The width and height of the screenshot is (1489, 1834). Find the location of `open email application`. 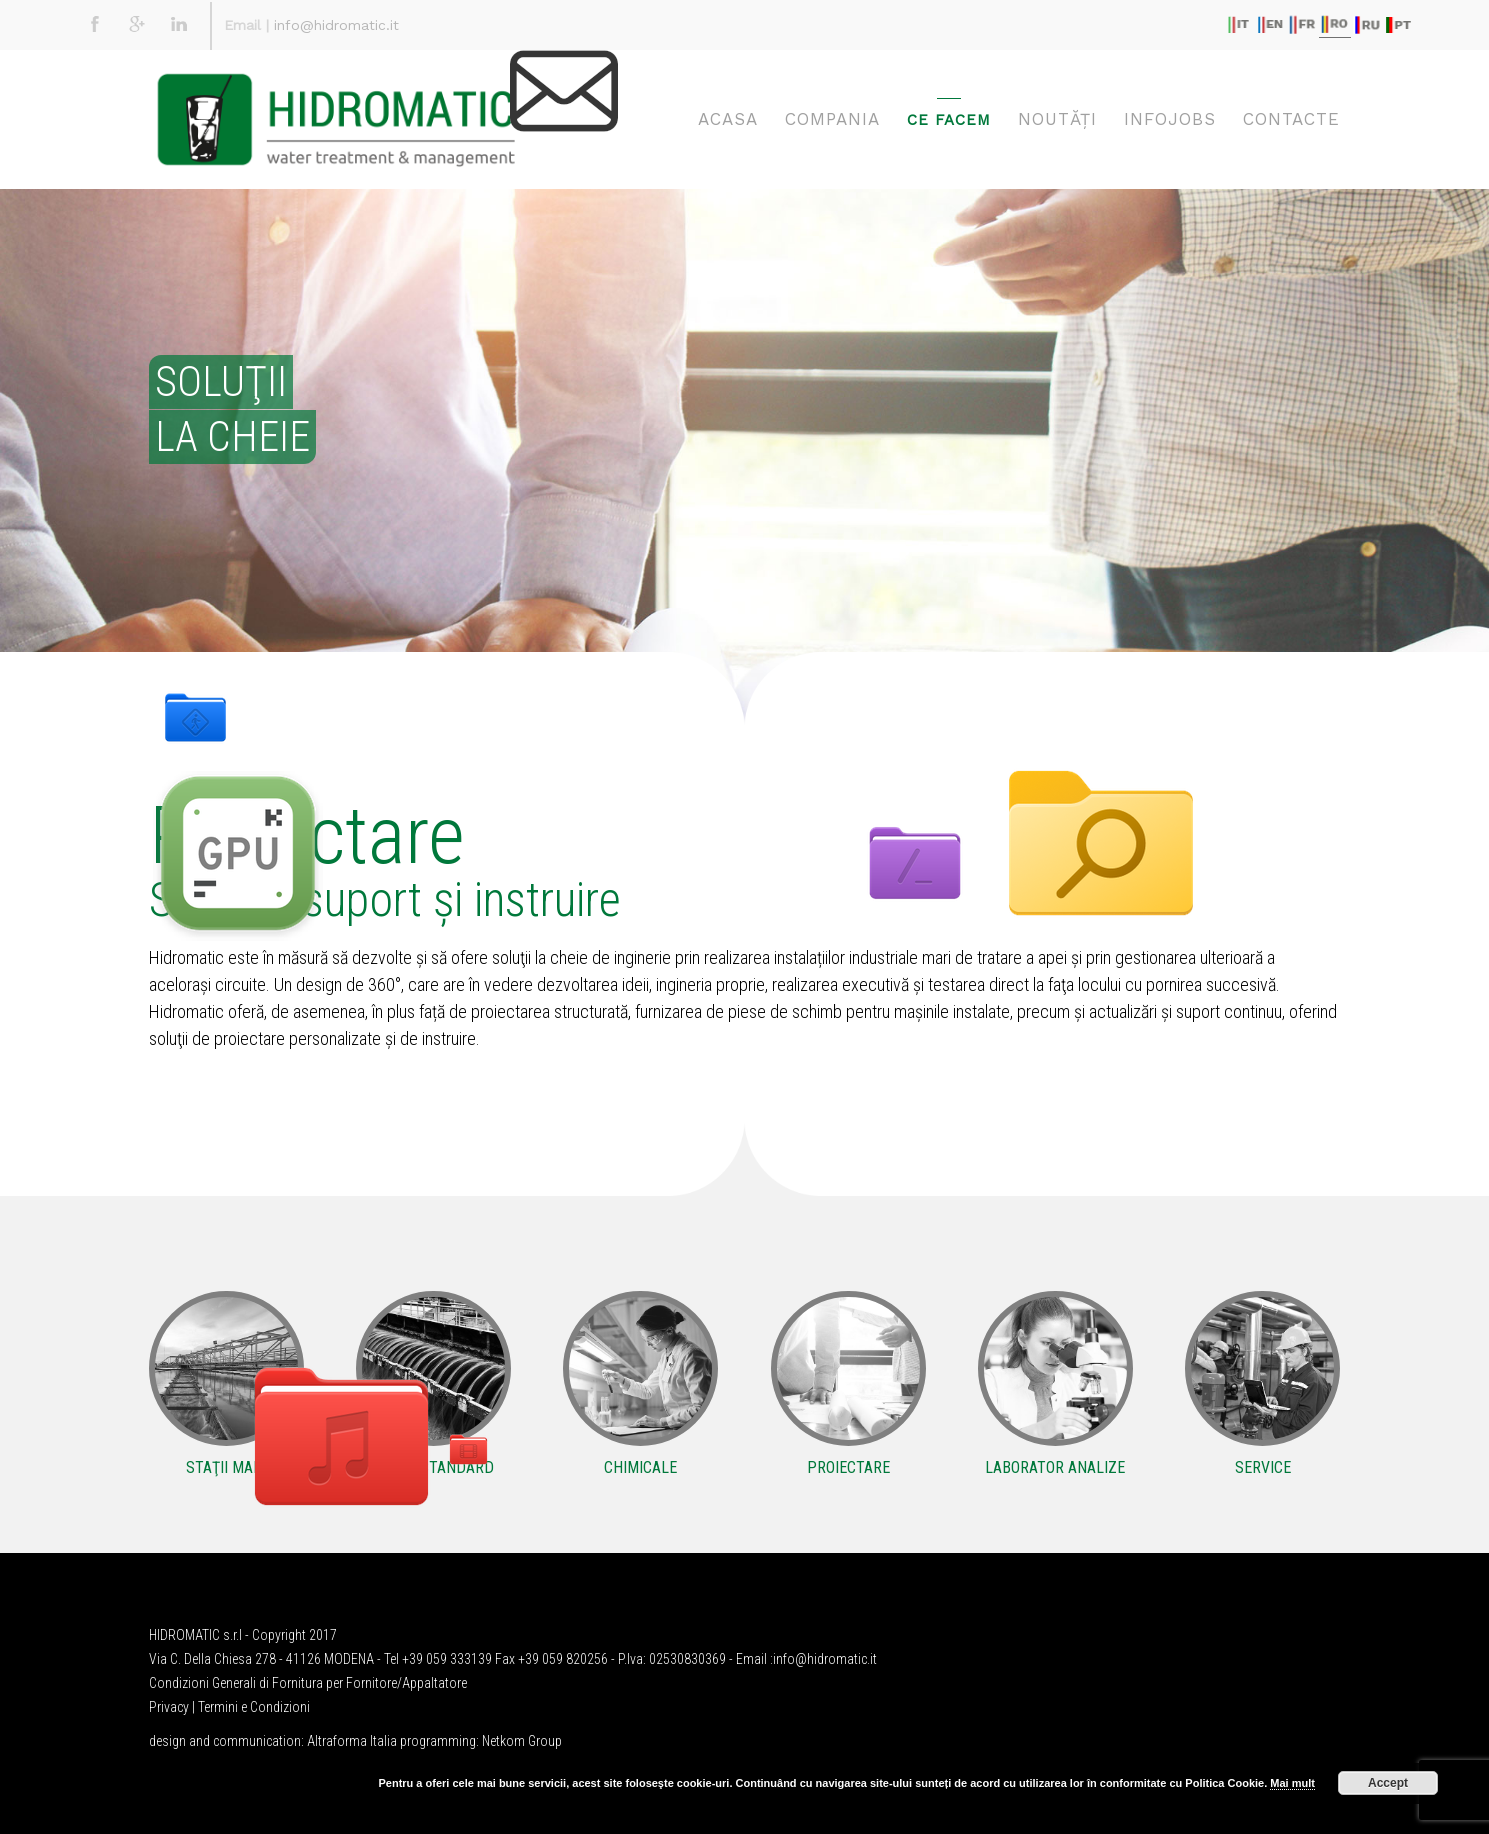

open email application is located at coordinates (564, 91).